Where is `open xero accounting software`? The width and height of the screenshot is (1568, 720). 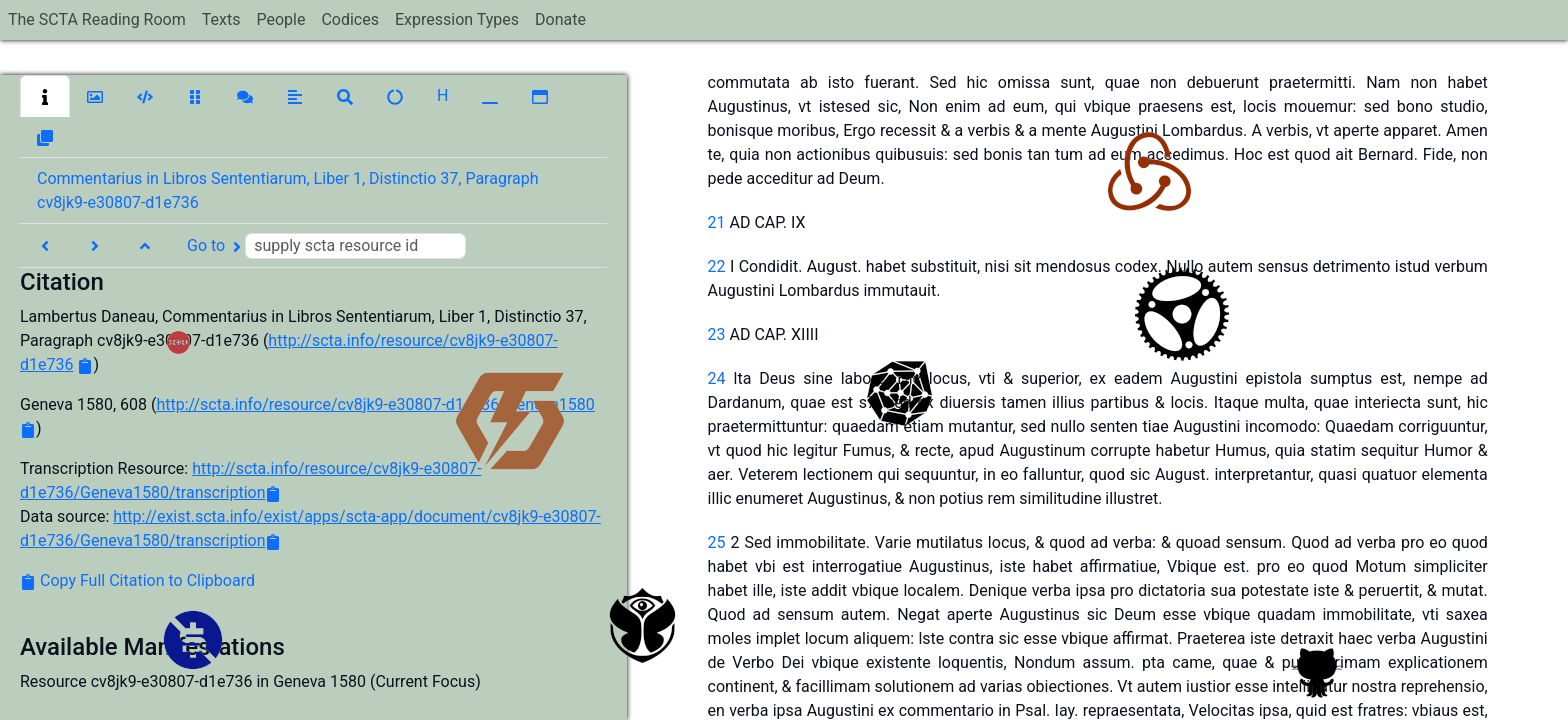 open xero accounting software is located at coordinates (178, 342).